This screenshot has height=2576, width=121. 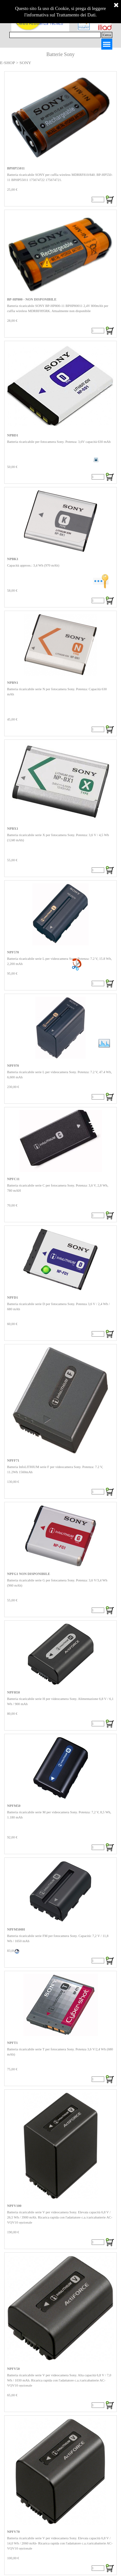 I want to click on open the Solus operating system app, so click(x=17, y=1951).